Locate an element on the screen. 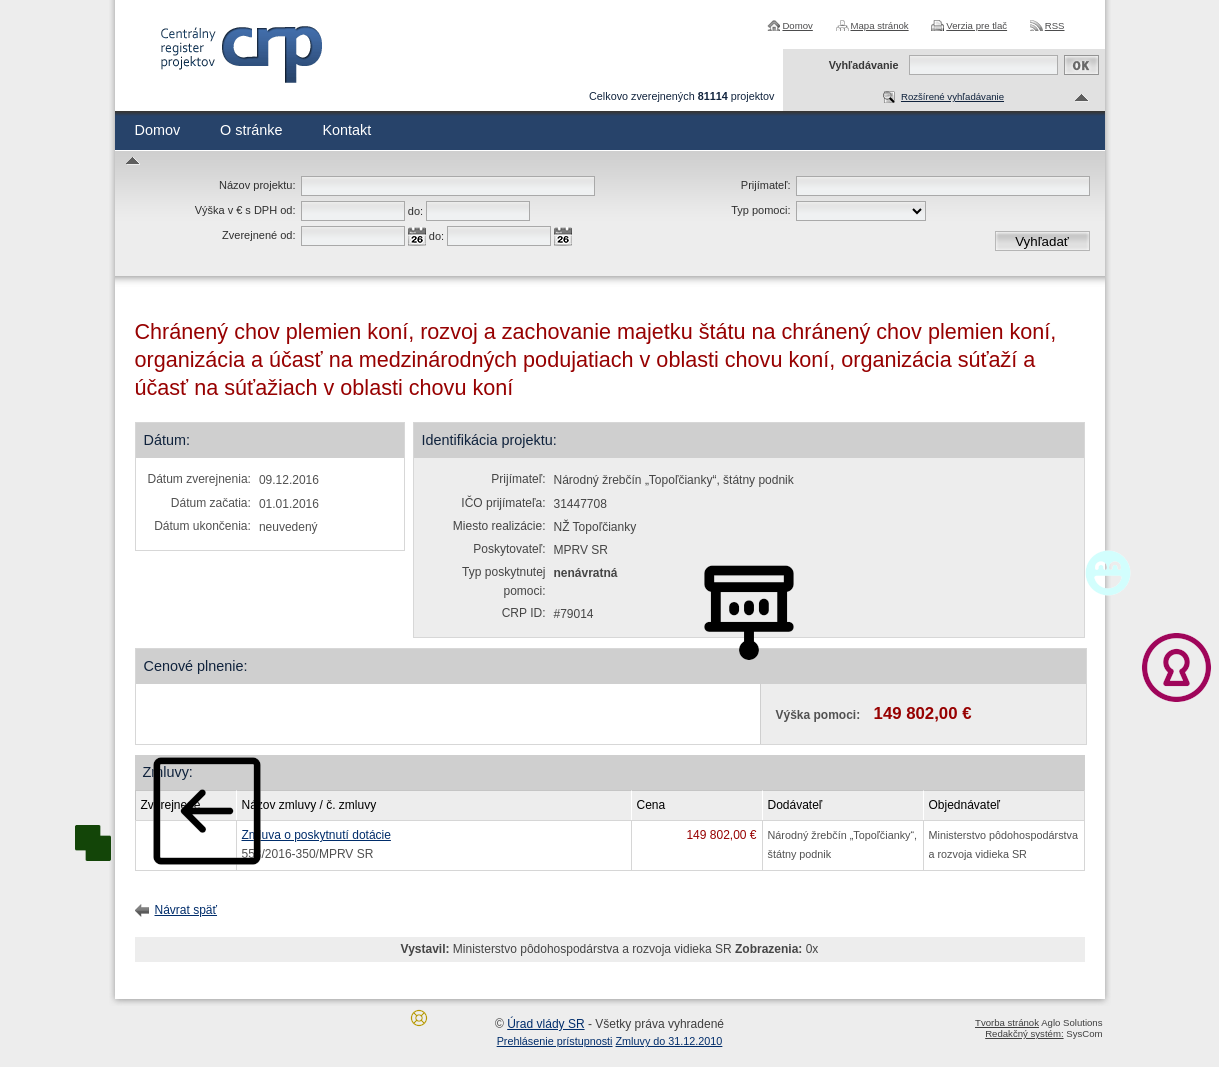 The height and width of the screenshot is (1067, 1219). access help or support center is located at coordinates (419, 1018).